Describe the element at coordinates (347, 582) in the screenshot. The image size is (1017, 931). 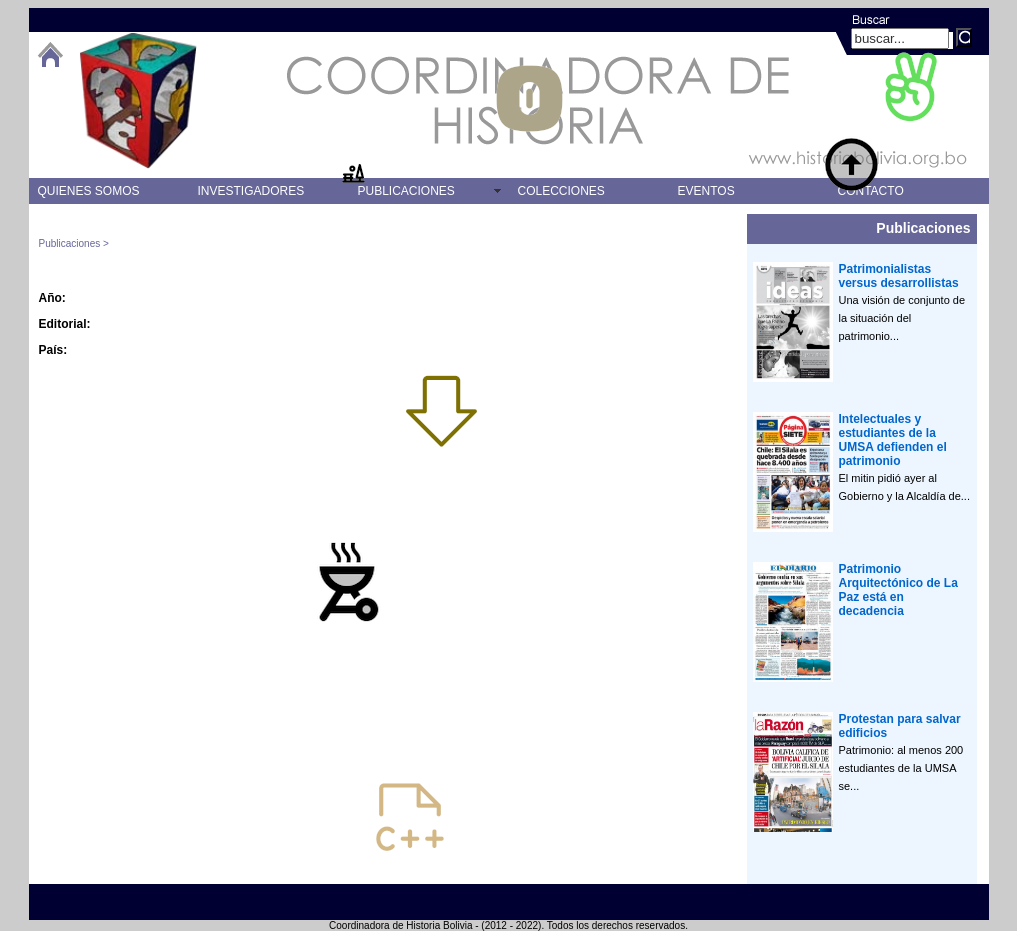
I see `access outdoor cooking or grilling recipes` at that location.